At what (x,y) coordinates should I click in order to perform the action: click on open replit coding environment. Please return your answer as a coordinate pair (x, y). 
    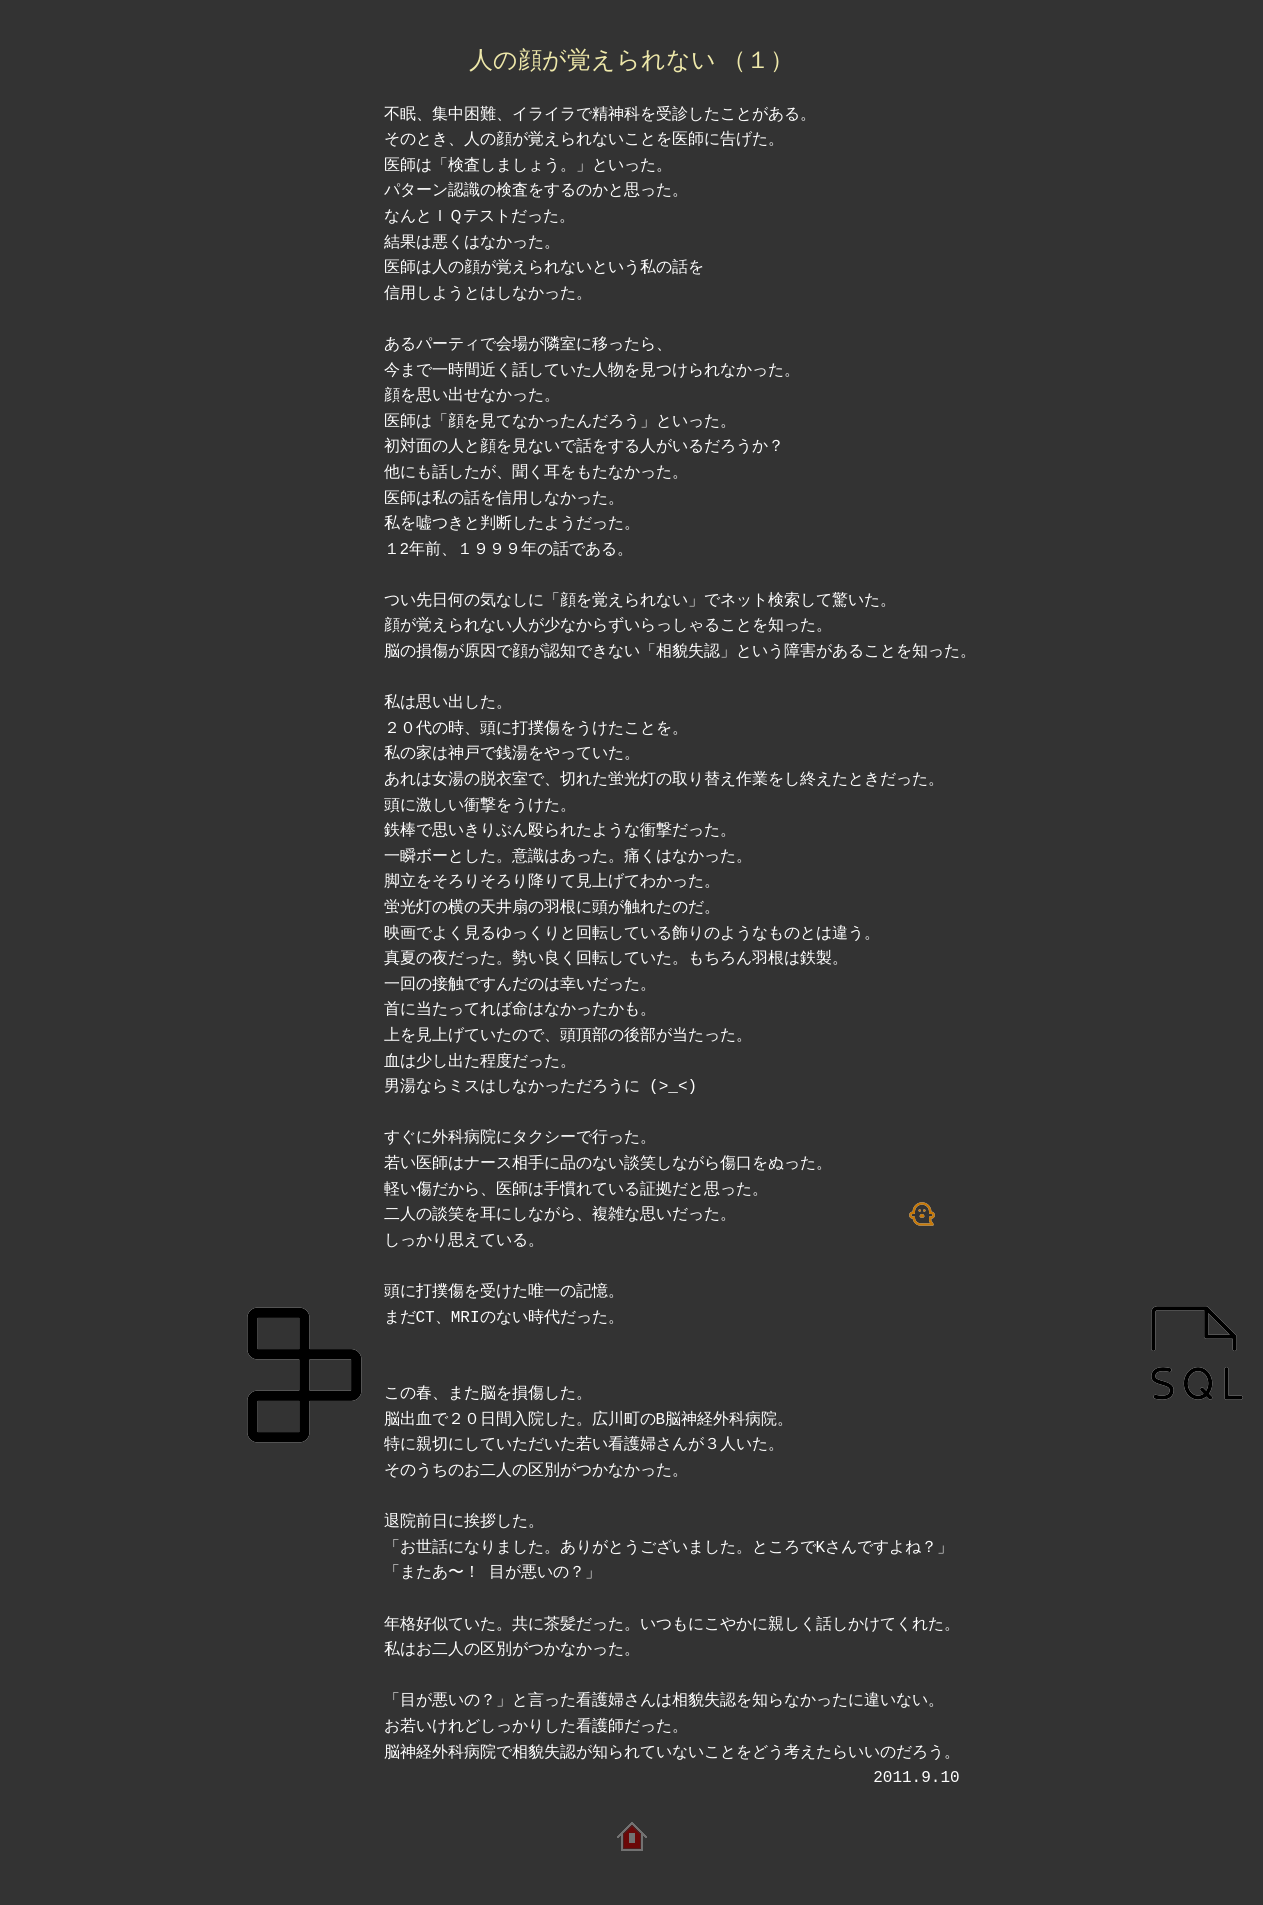
    Looking at the image, I should click on (294, 1375).